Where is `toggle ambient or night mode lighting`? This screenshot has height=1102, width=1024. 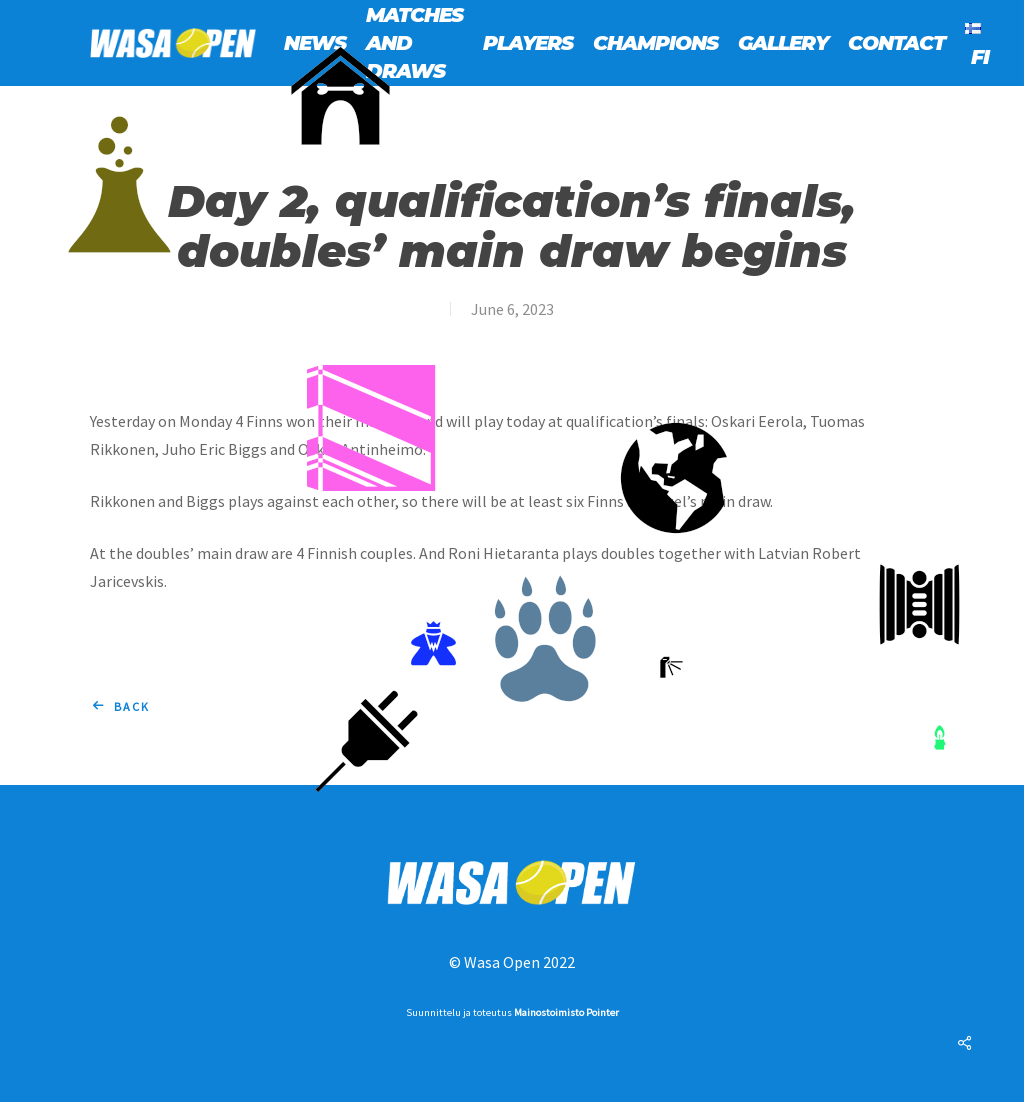 toggle ambient or night mode lighting is located at coordinates (939, 737).